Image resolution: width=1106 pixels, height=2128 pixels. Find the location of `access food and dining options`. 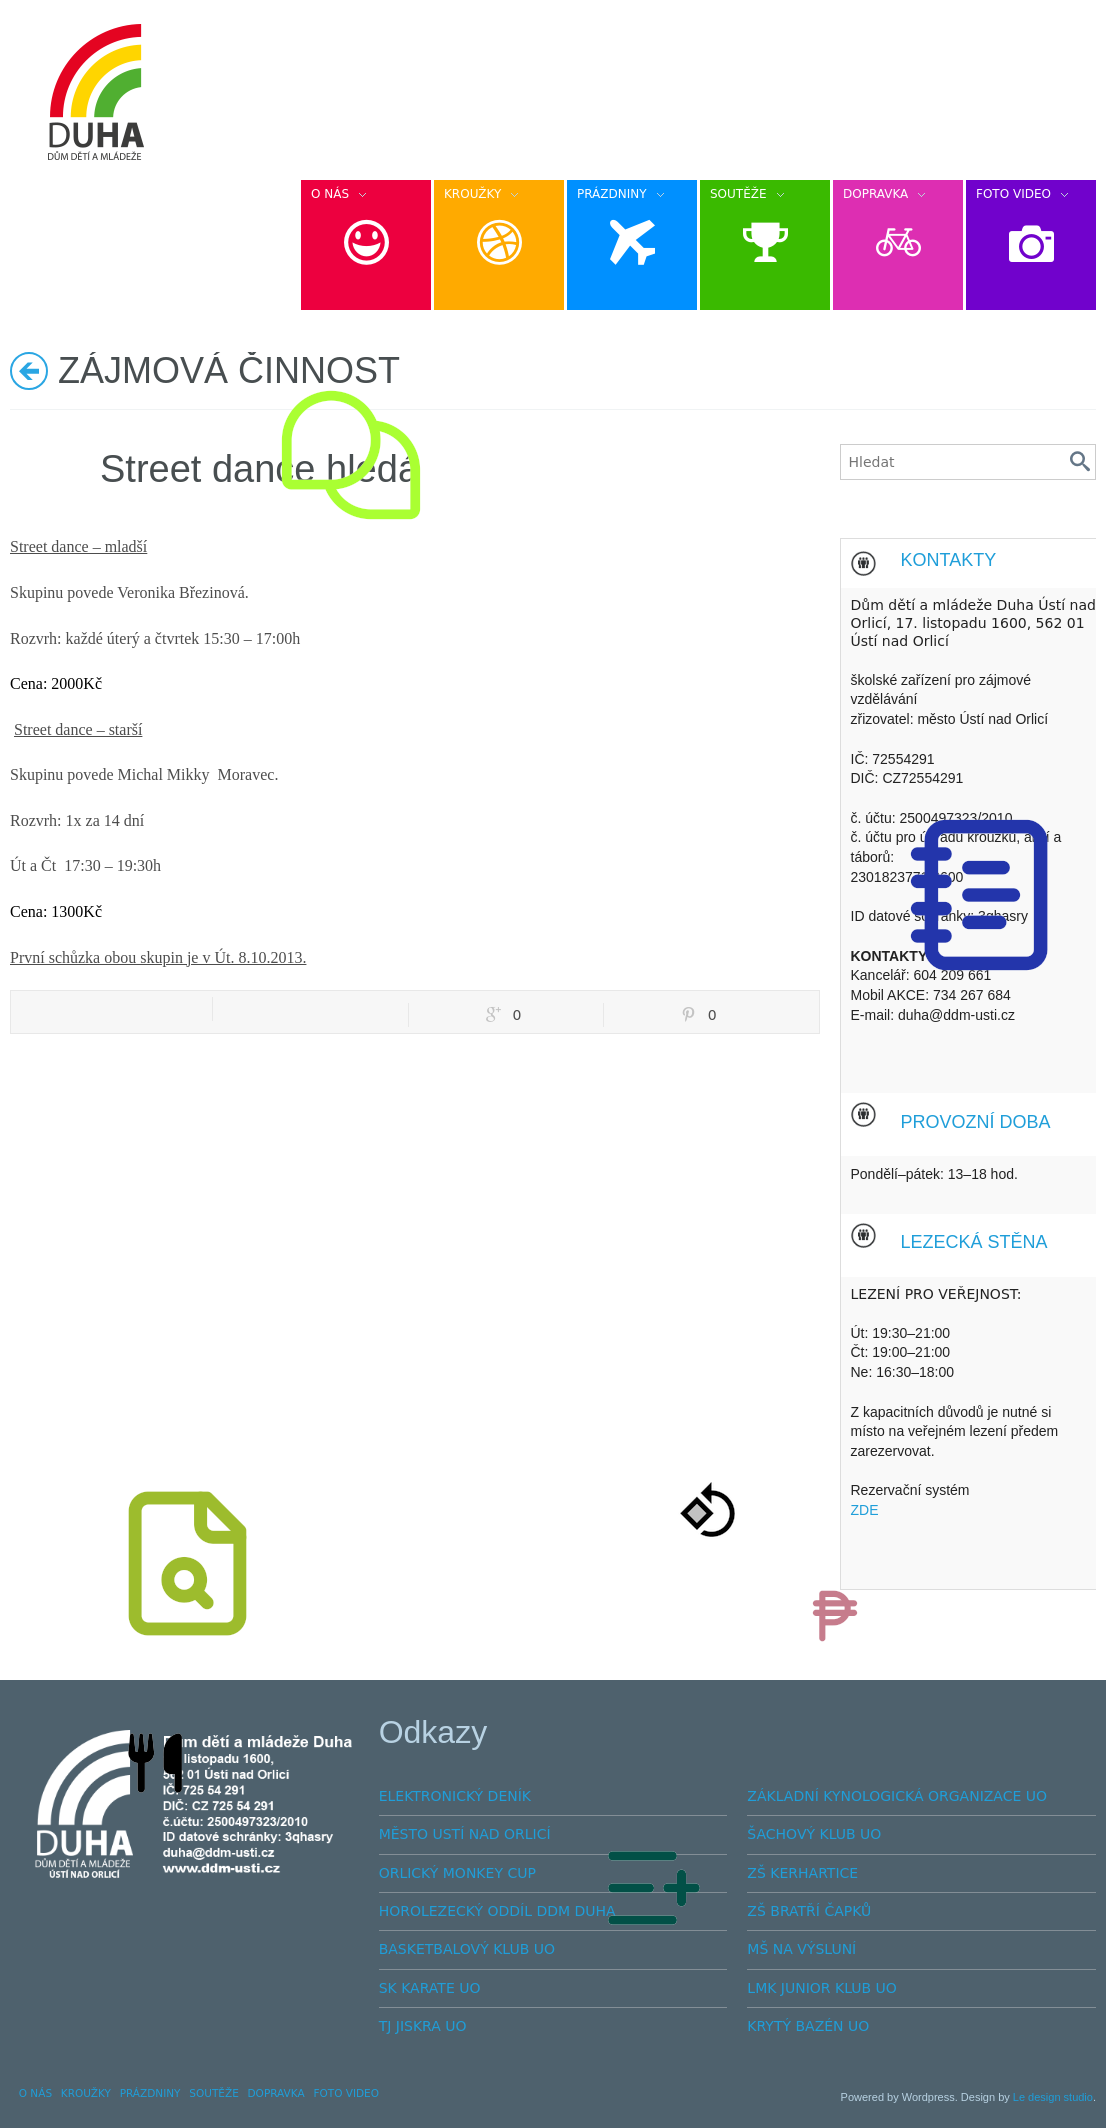

access food and dining options is located at coordinates (156, 1763).